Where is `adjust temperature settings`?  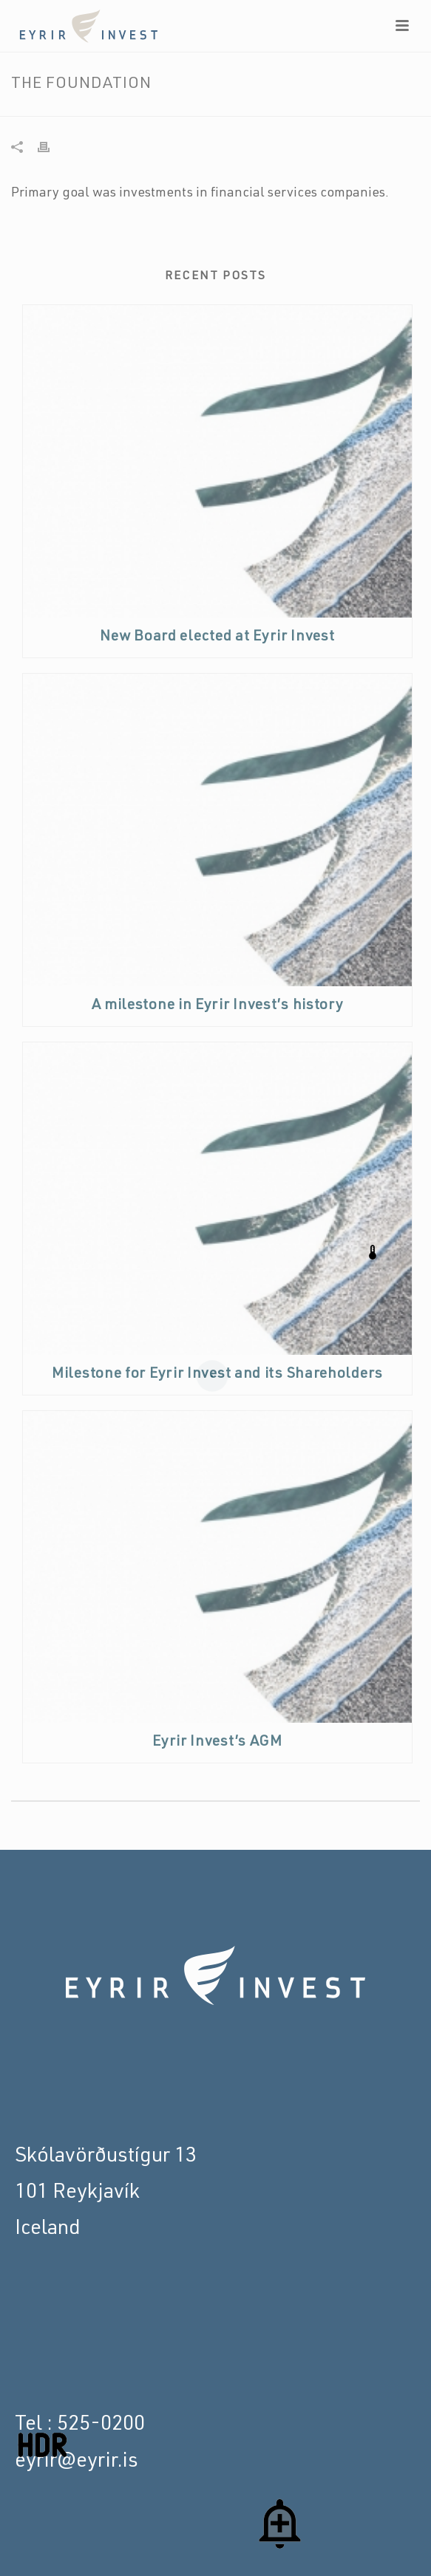 adjust temperature settings is located at coordinates (373, 1252).